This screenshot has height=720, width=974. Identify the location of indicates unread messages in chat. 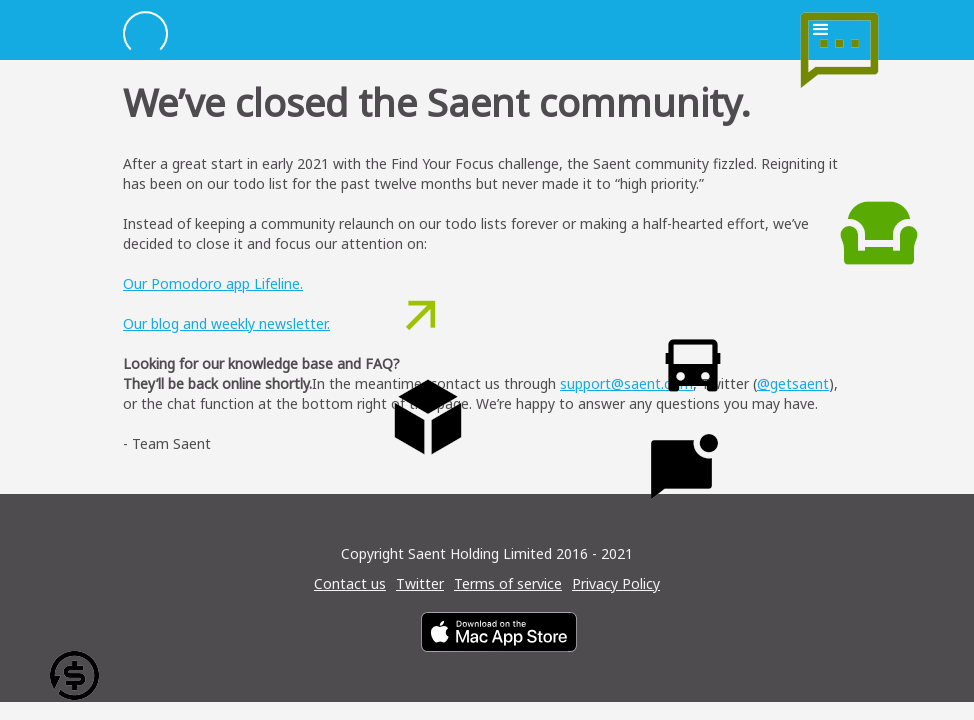
(681, 467).